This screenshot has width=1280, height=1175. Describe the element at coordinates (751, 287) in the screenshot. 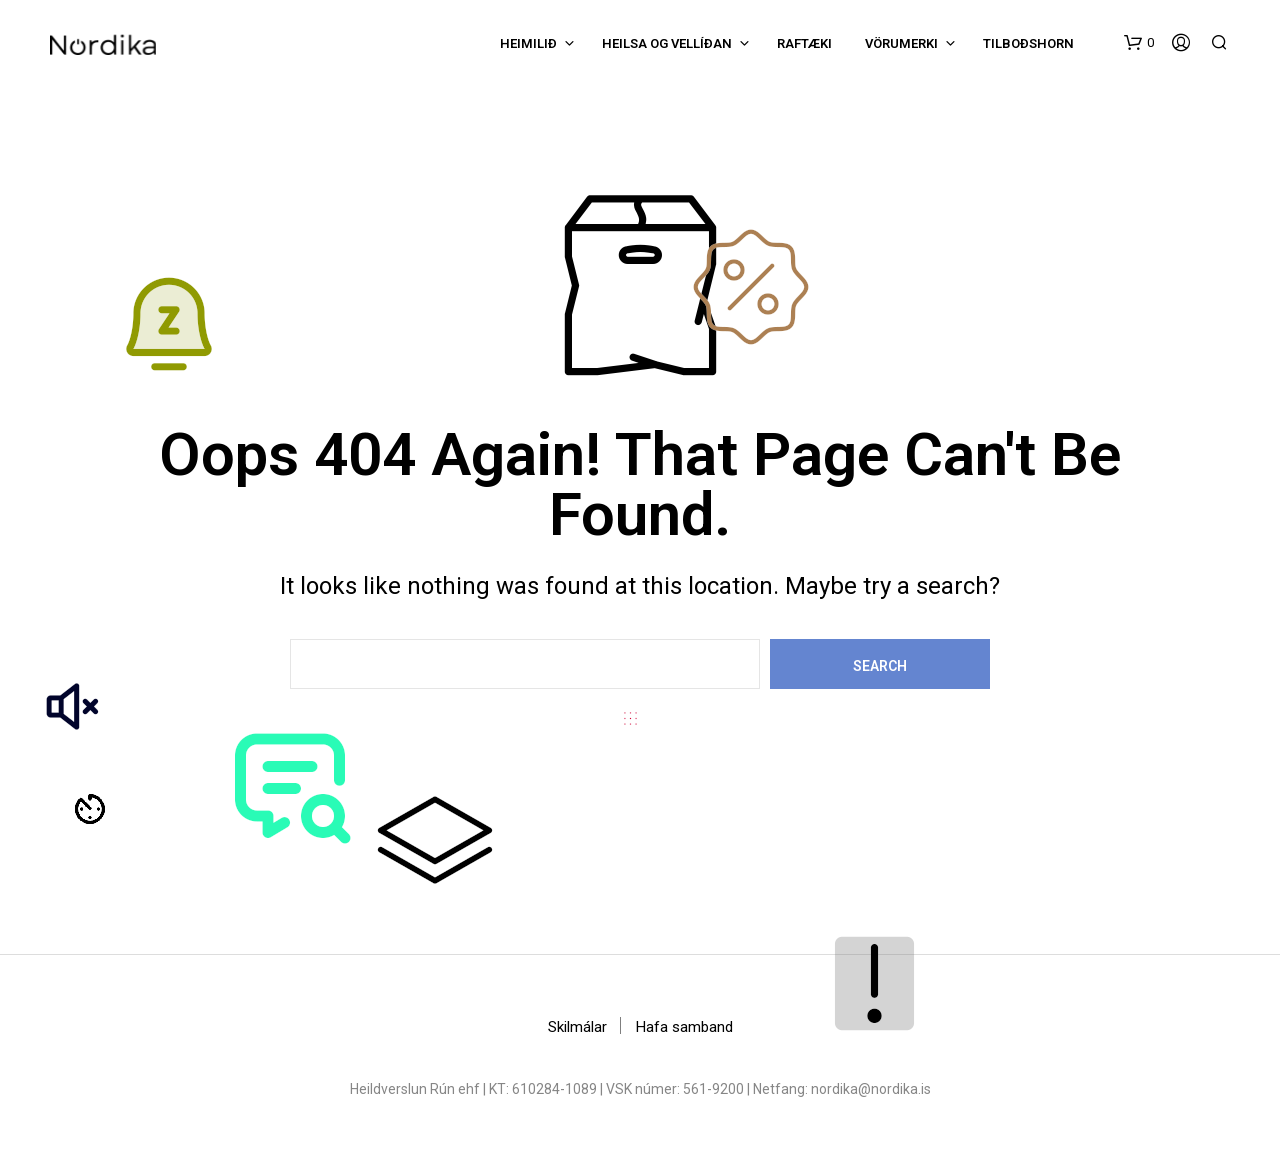

I see `view available discounts or promotions` at that location.